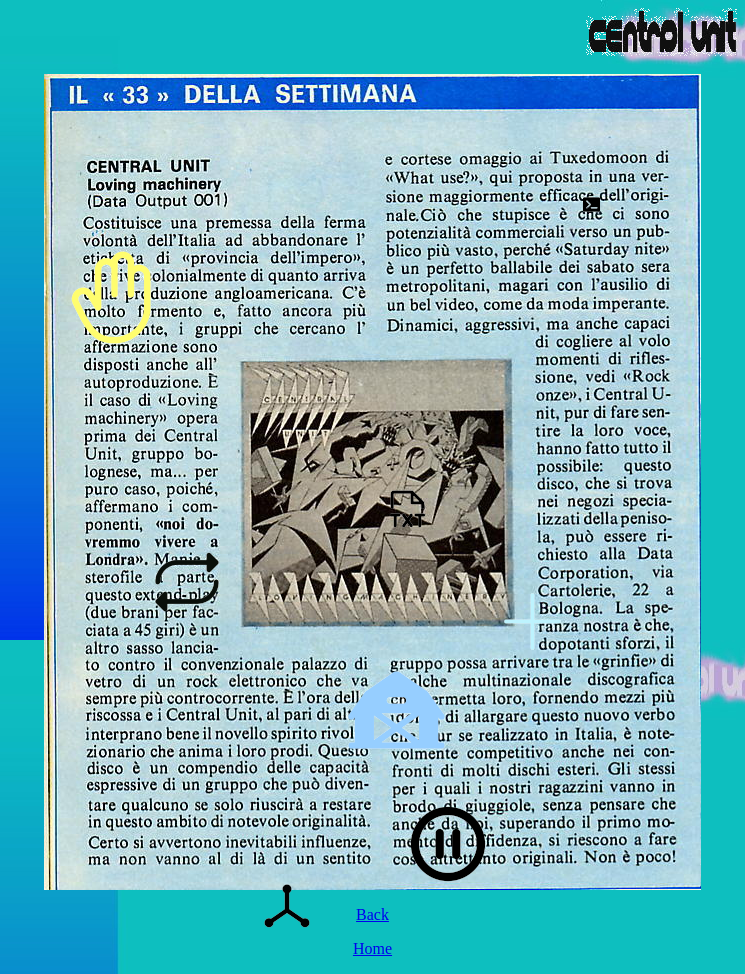 This screenshot has width=745, height=974. I want to click on add a new item, so click(532, 621).